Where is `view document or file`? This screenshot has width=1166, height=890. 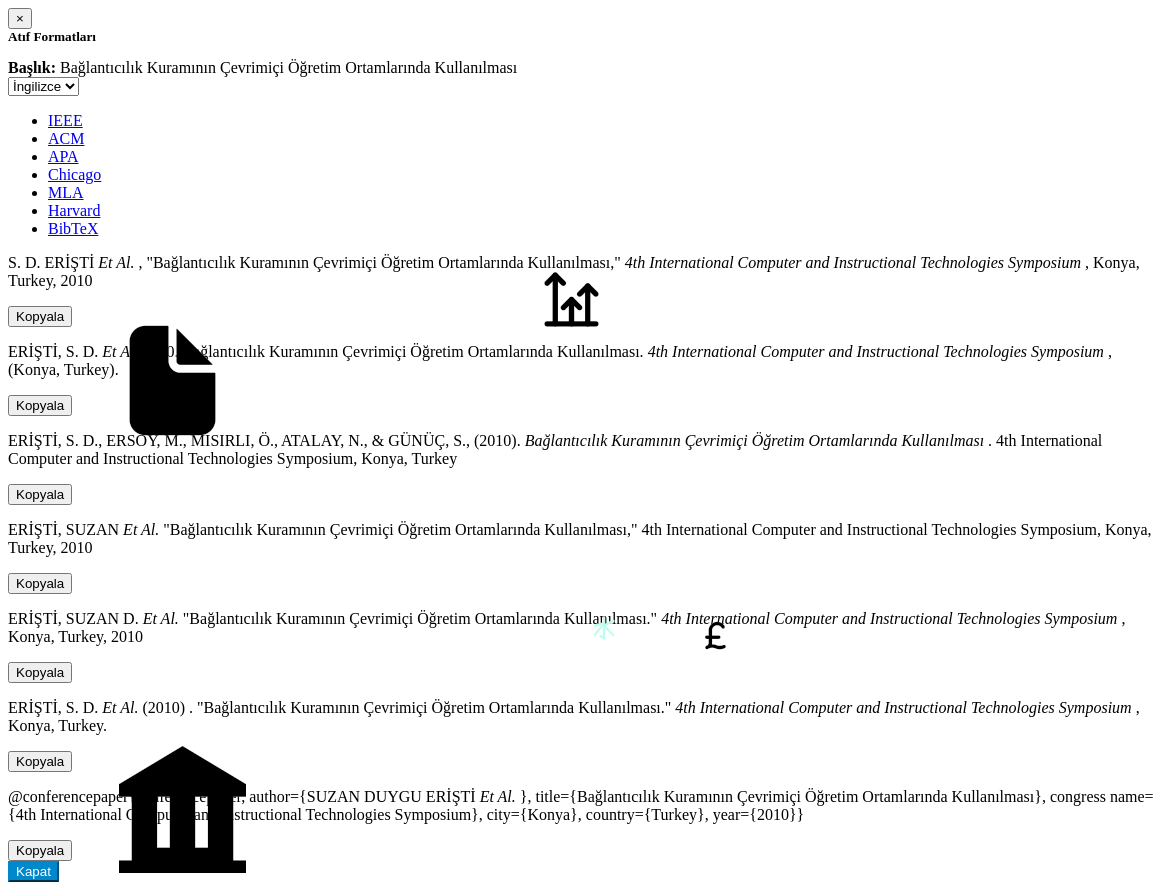 view document or file is located at coordinates (172, 380).